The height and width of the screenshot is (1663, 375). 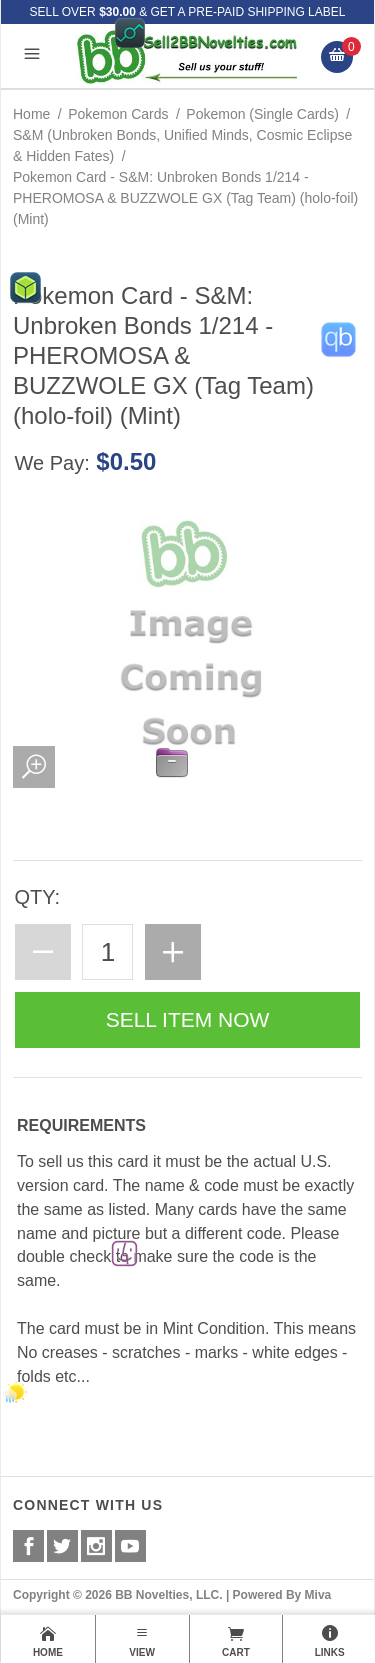 I want to click on open balenaEtcher to flash OS images, so click(x=25, y=287).